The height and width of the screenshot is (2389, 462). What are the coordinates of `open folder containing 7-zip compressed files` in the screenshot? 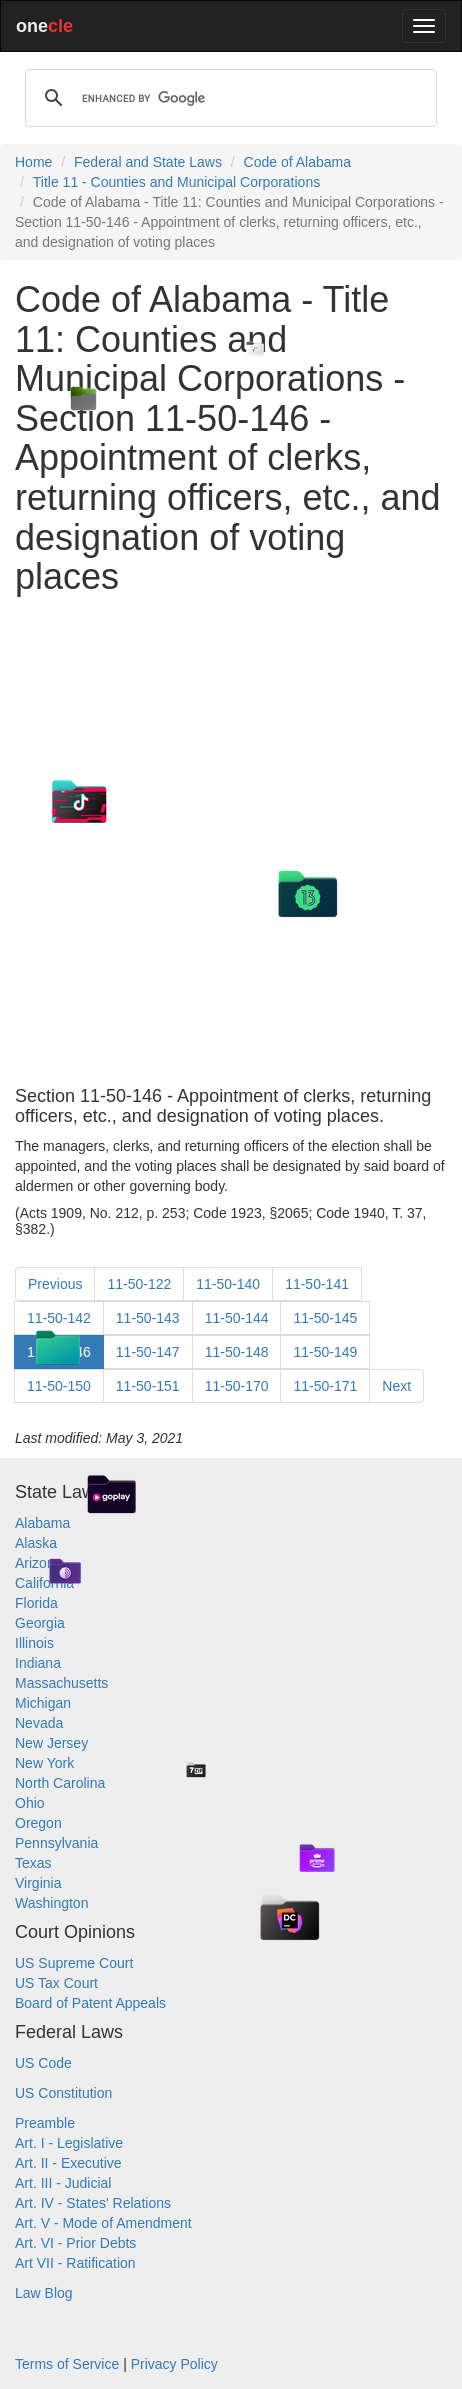 It's located at (196, 1770).